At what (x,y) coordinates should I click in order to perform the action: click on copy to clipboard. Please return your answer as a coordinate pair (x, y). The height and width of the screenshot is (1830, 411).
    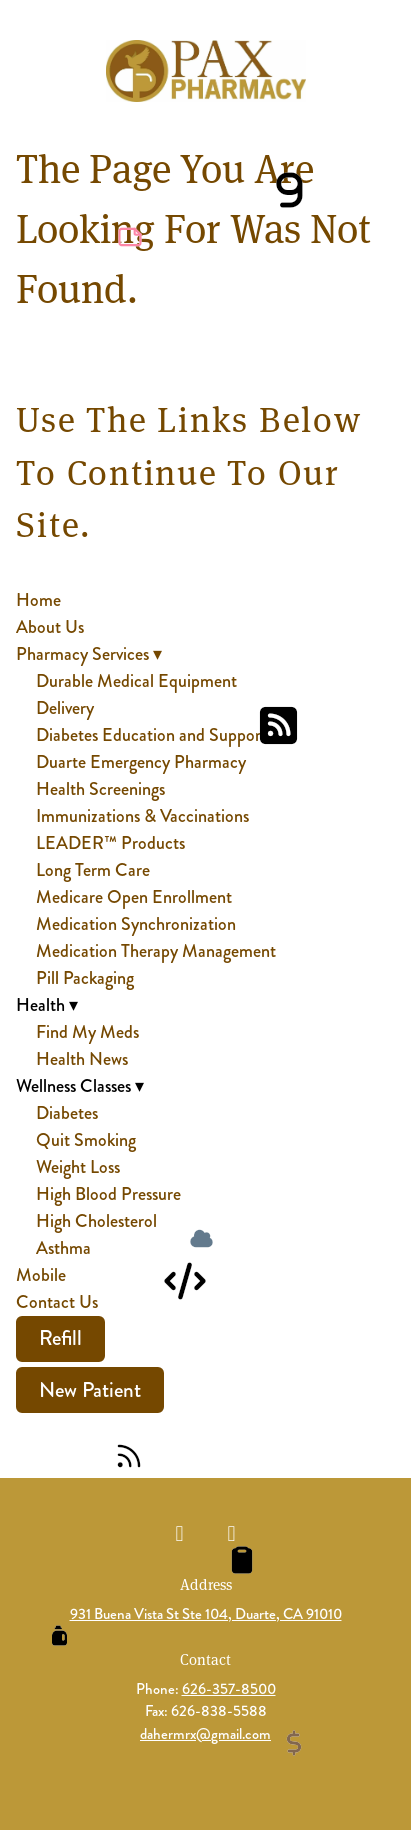
    Looking at the image, I should click on (242, 1560).